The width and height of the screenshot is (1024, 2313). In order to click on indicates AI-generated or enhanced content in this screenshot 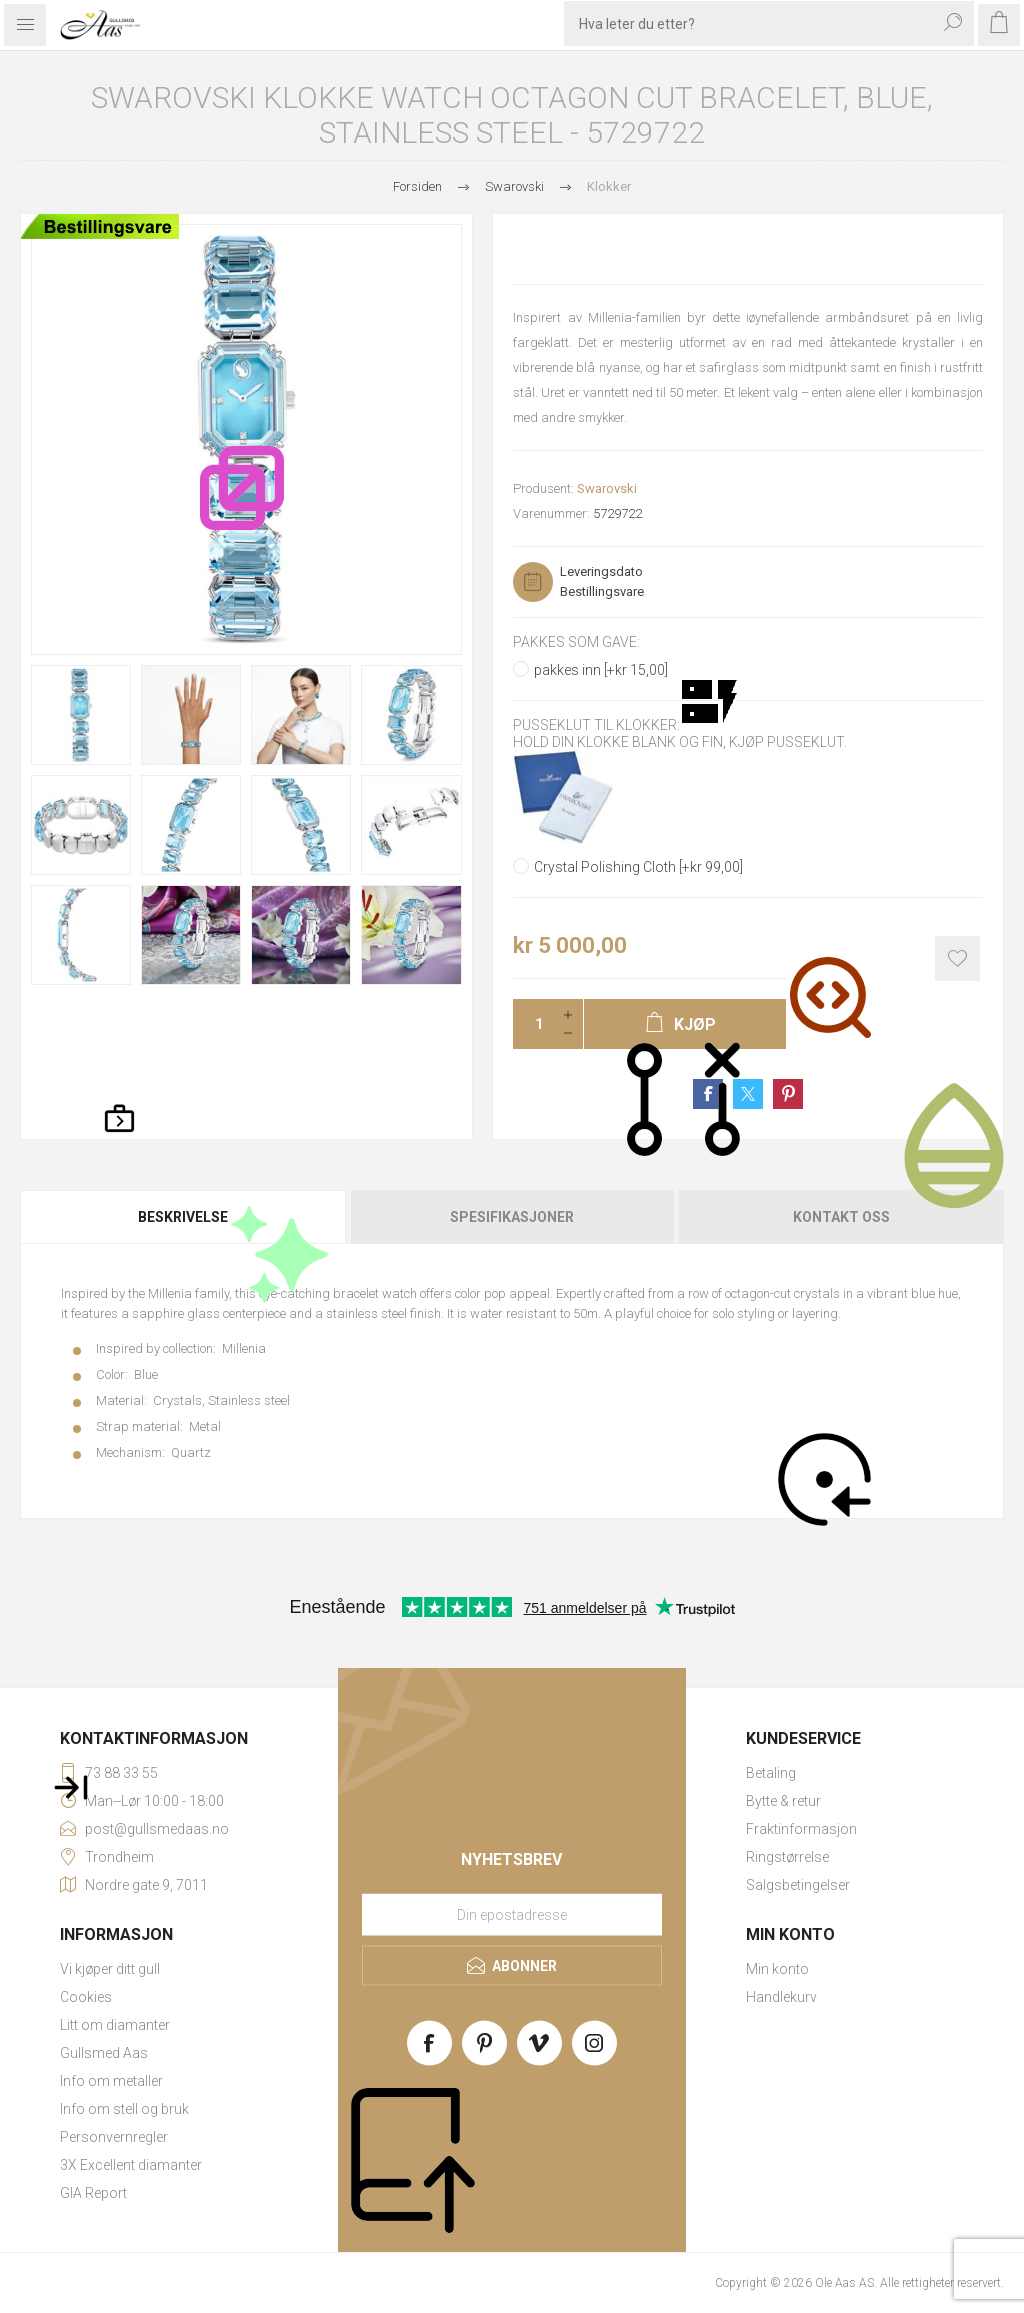, I will do `click(279, 1254)`.